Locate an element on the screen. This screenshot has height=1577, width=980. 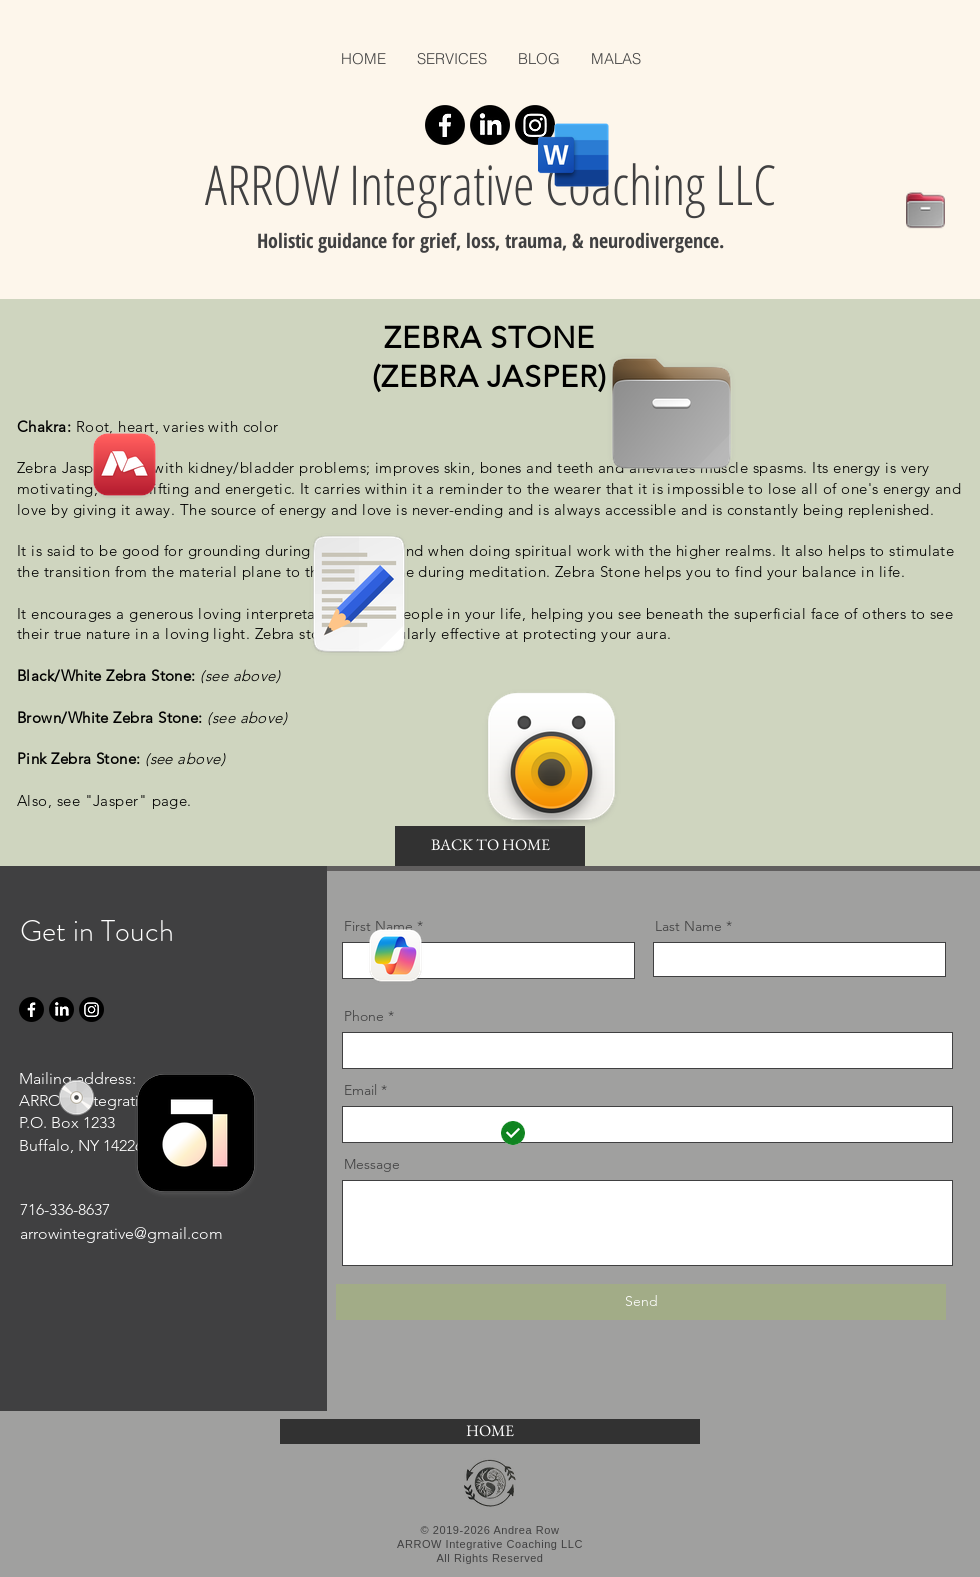
confirm or approve an action is located at coordinates (513, 1133).